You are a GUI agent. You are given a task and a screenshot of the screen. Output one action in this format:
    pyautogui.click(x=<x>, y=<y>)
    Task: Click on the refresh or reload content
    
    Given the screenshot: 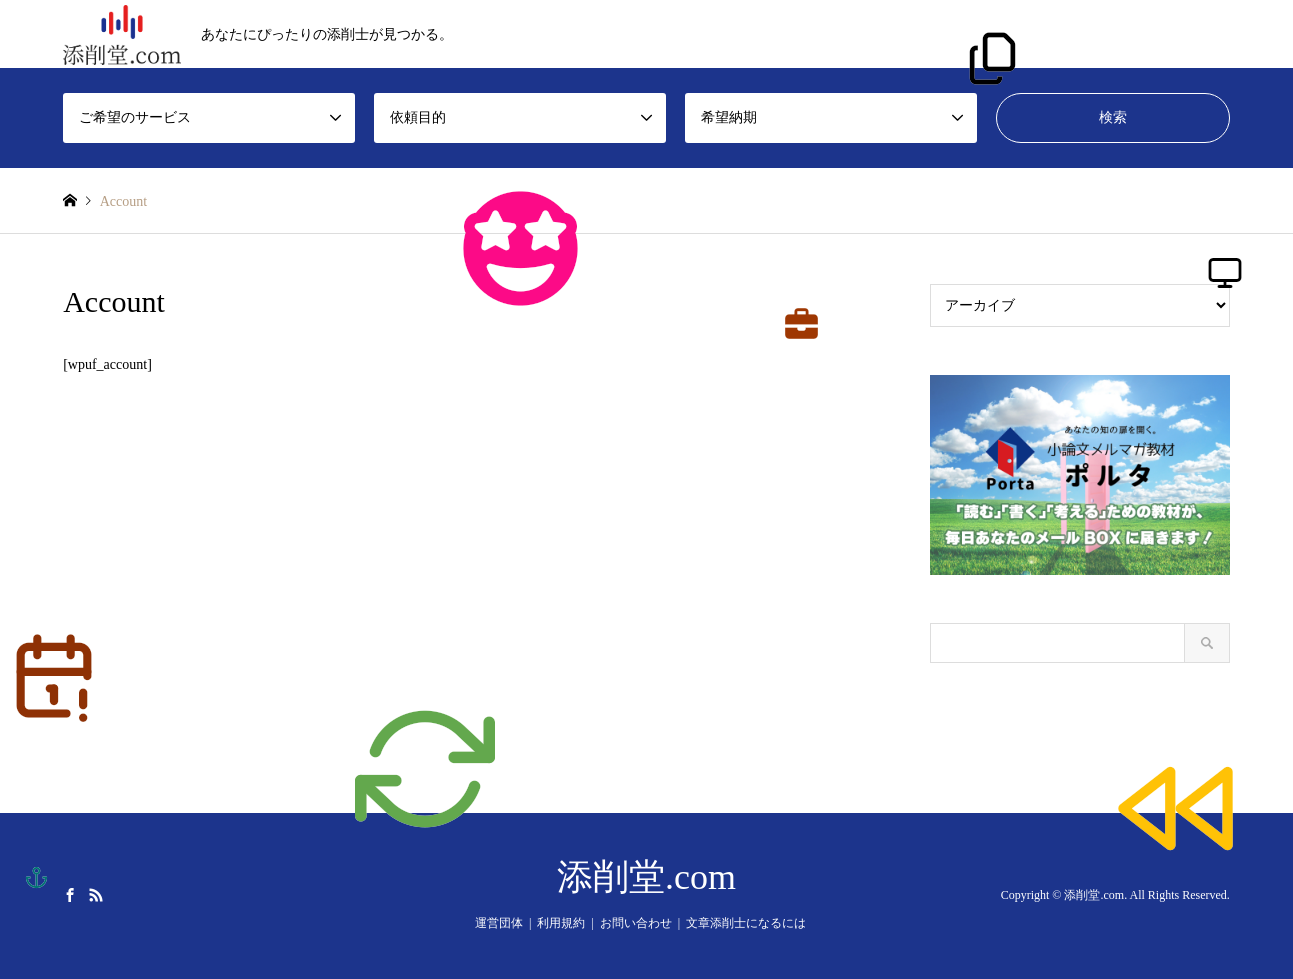 What is the action you would take?
    pyautogui.click(x=425, y=769)
    